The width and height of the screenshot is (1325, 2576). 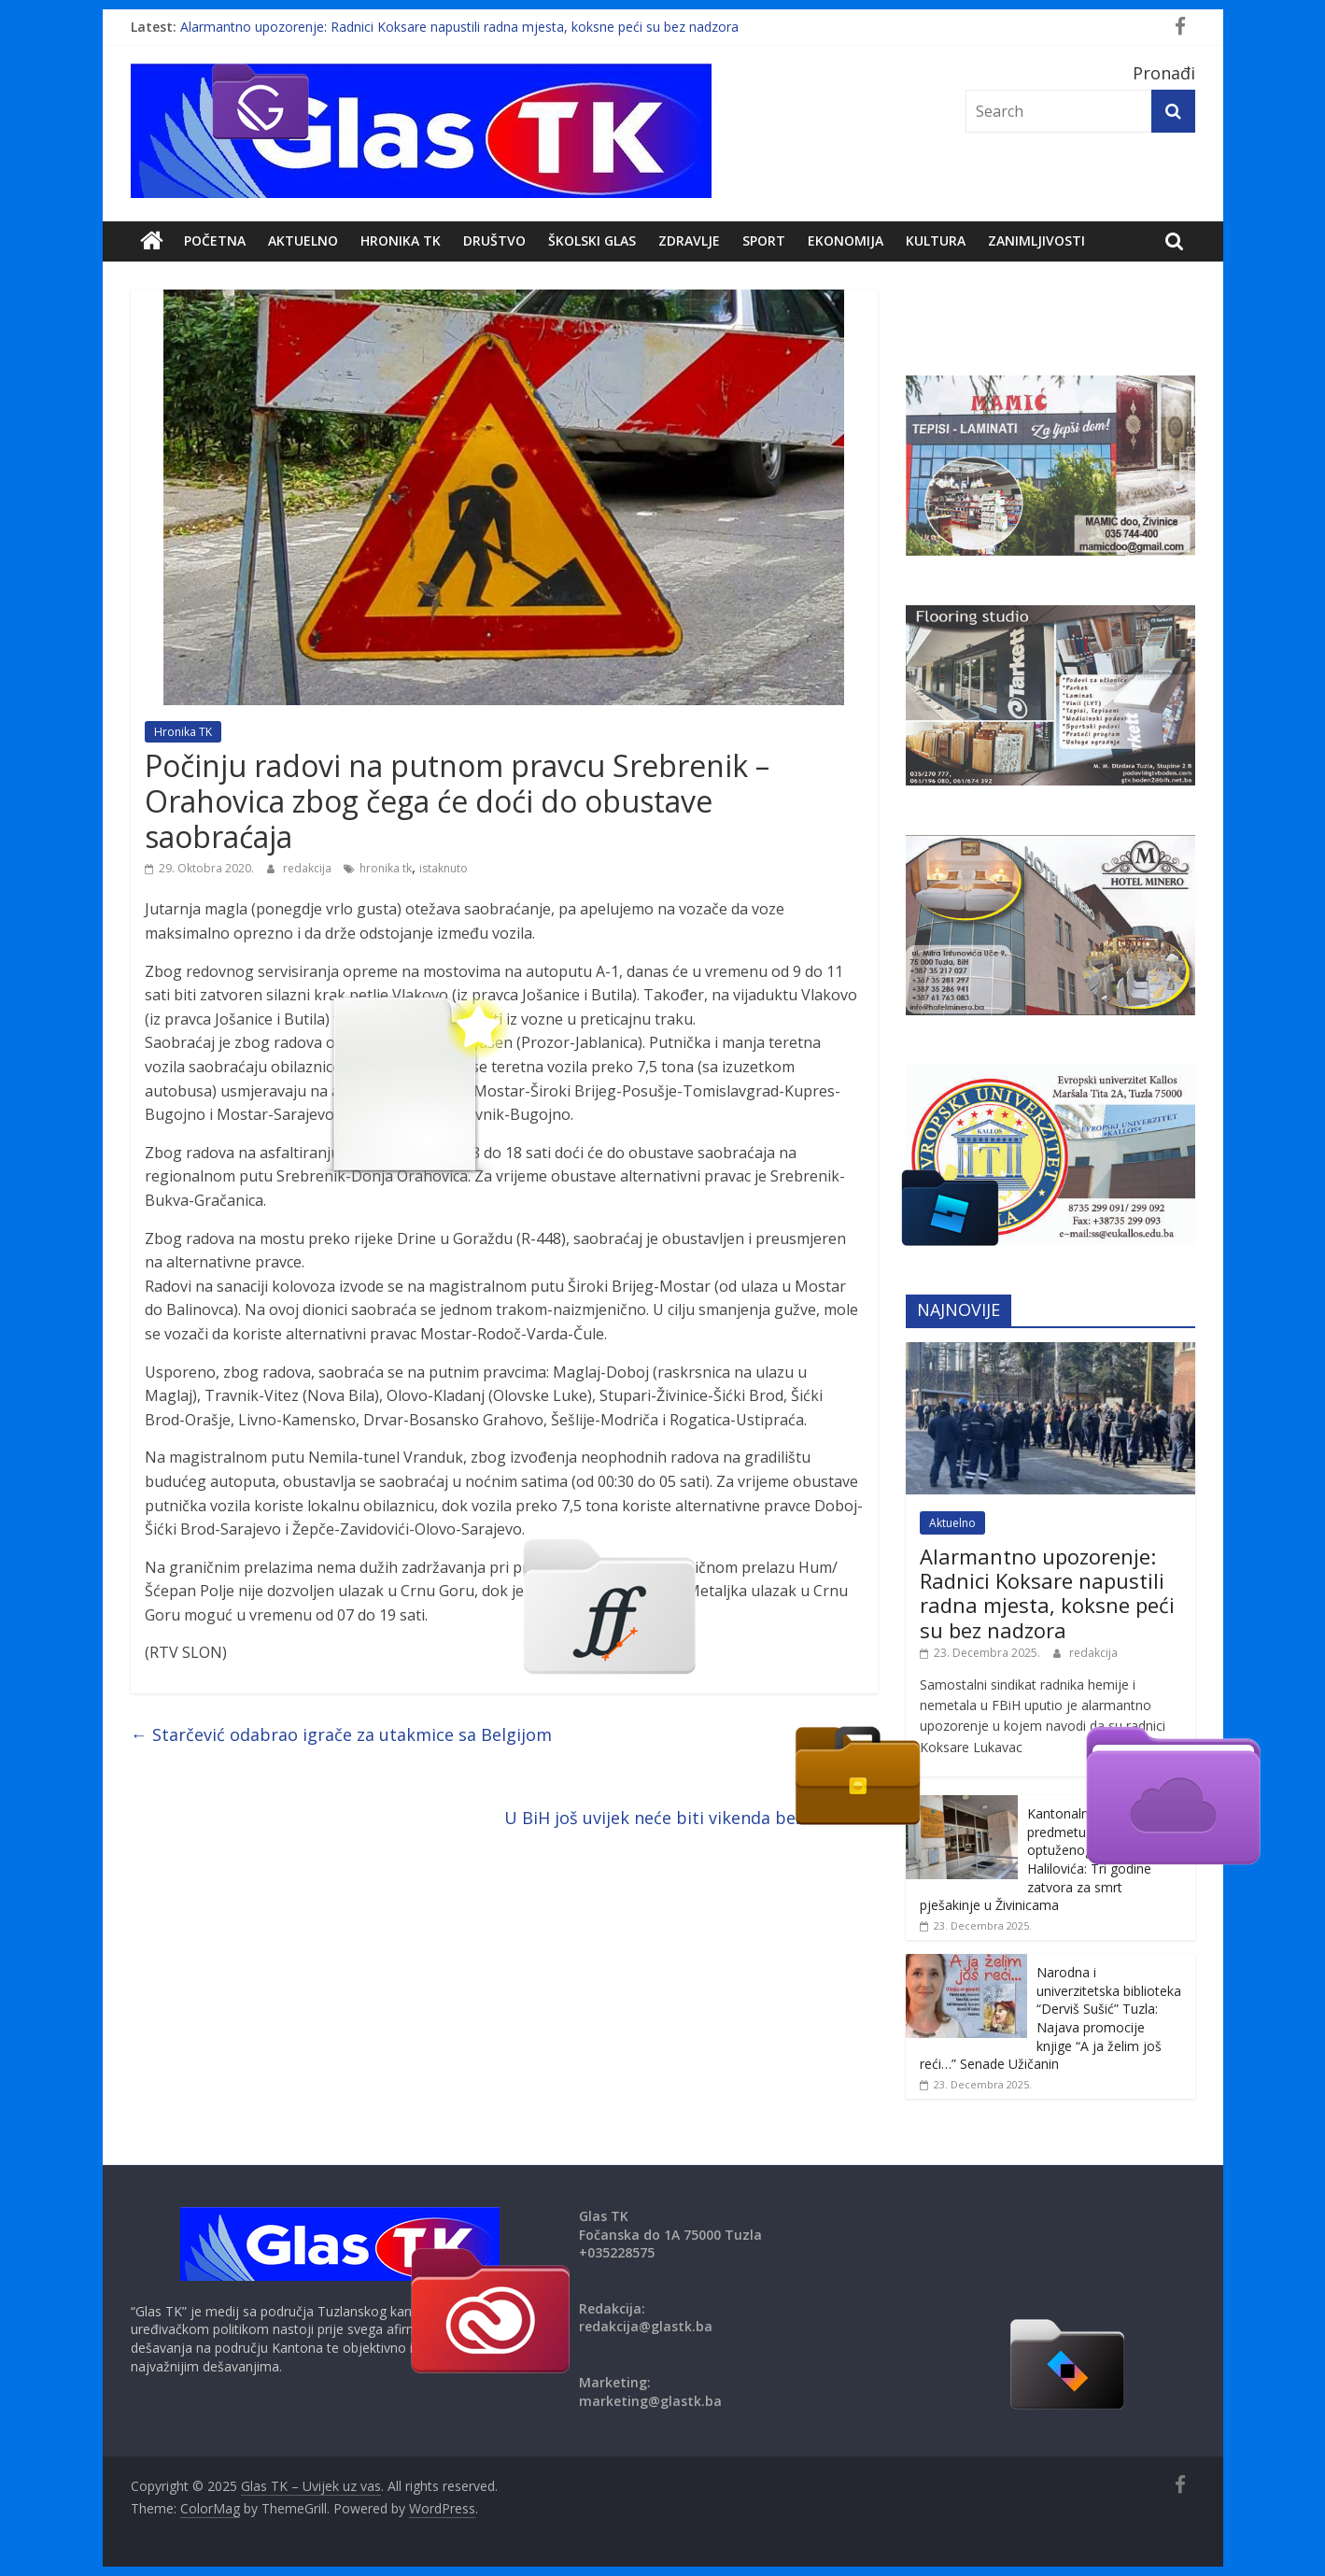 I want to click on open work or business documents folder, so click(x=857, y=1779).